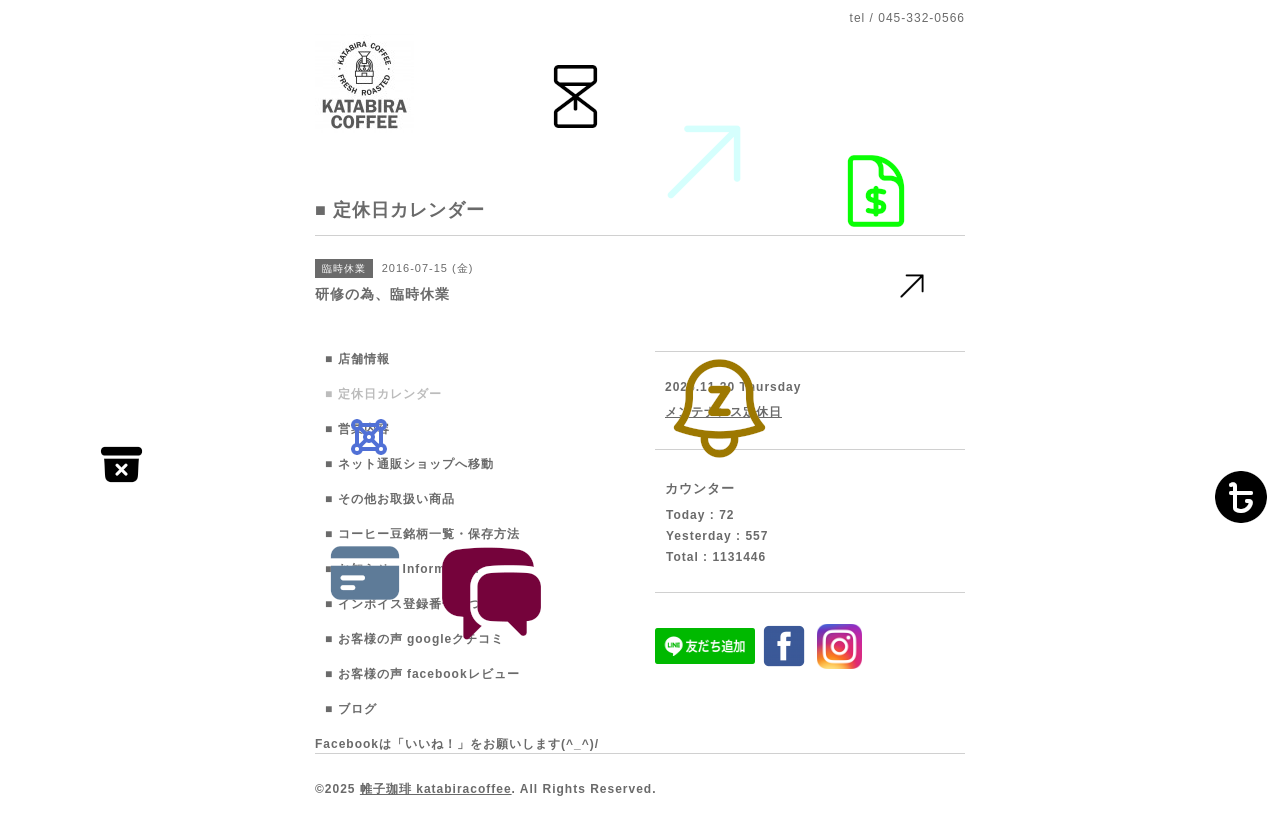 This screenshot has height=825, width=1280. What do you see at coordinates (704, 162) in the screenshot?
I see `open link in new tab or window` at bounding box center [704, 162].